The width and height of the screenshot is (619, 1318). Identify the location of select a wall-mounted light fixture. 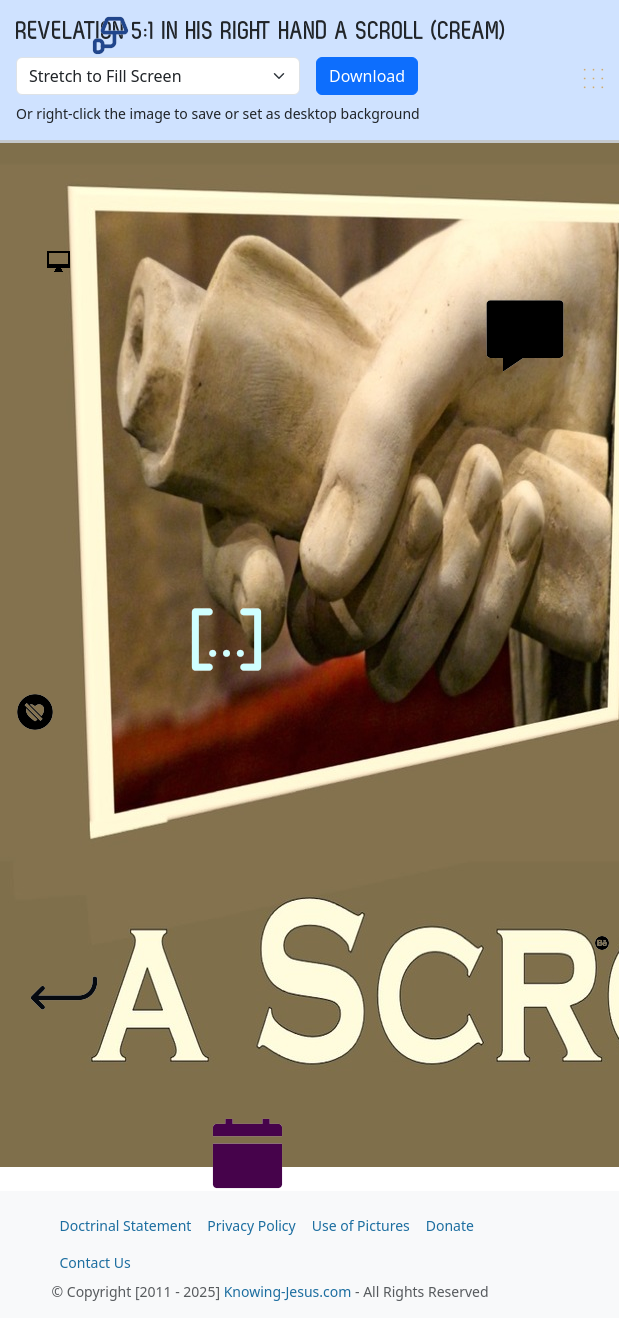
(110, 34).